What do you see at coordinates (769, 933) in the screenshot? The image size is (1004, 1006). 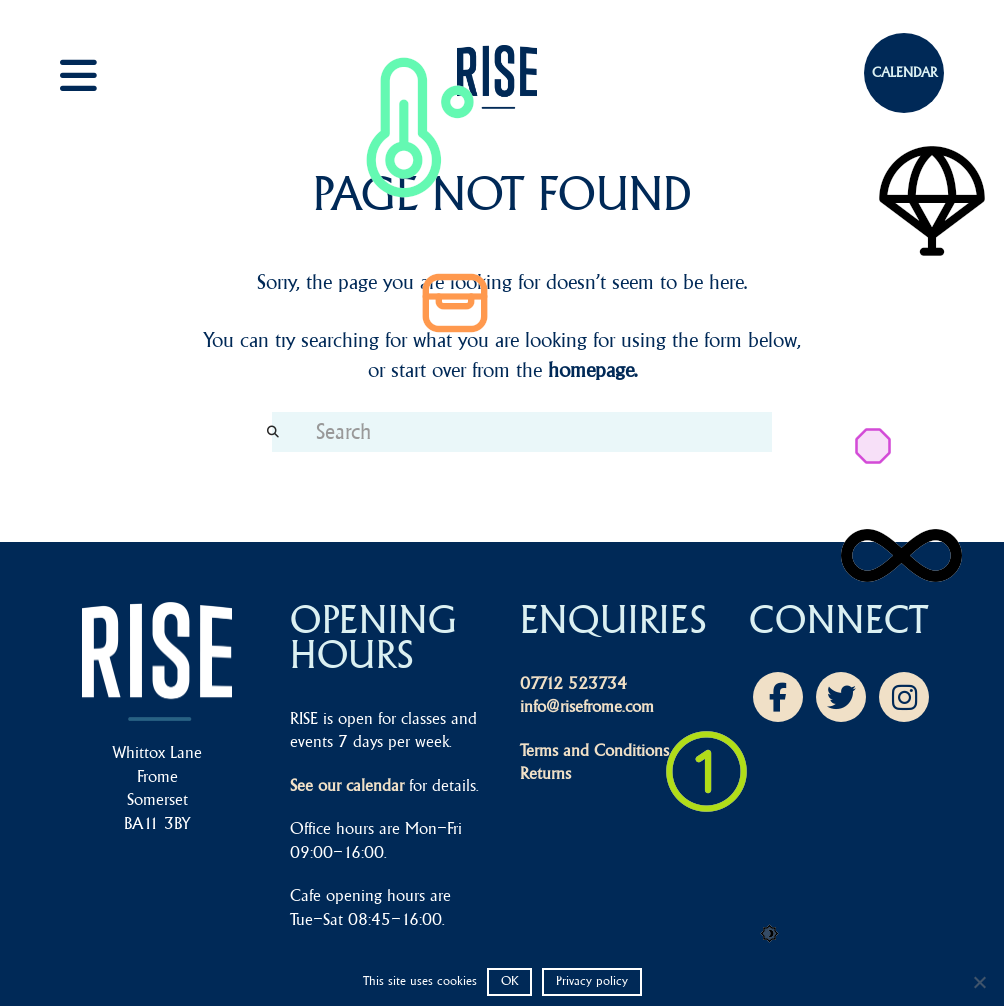 I see `toggle dark mode or night theme` at bounding box center [769, 933].